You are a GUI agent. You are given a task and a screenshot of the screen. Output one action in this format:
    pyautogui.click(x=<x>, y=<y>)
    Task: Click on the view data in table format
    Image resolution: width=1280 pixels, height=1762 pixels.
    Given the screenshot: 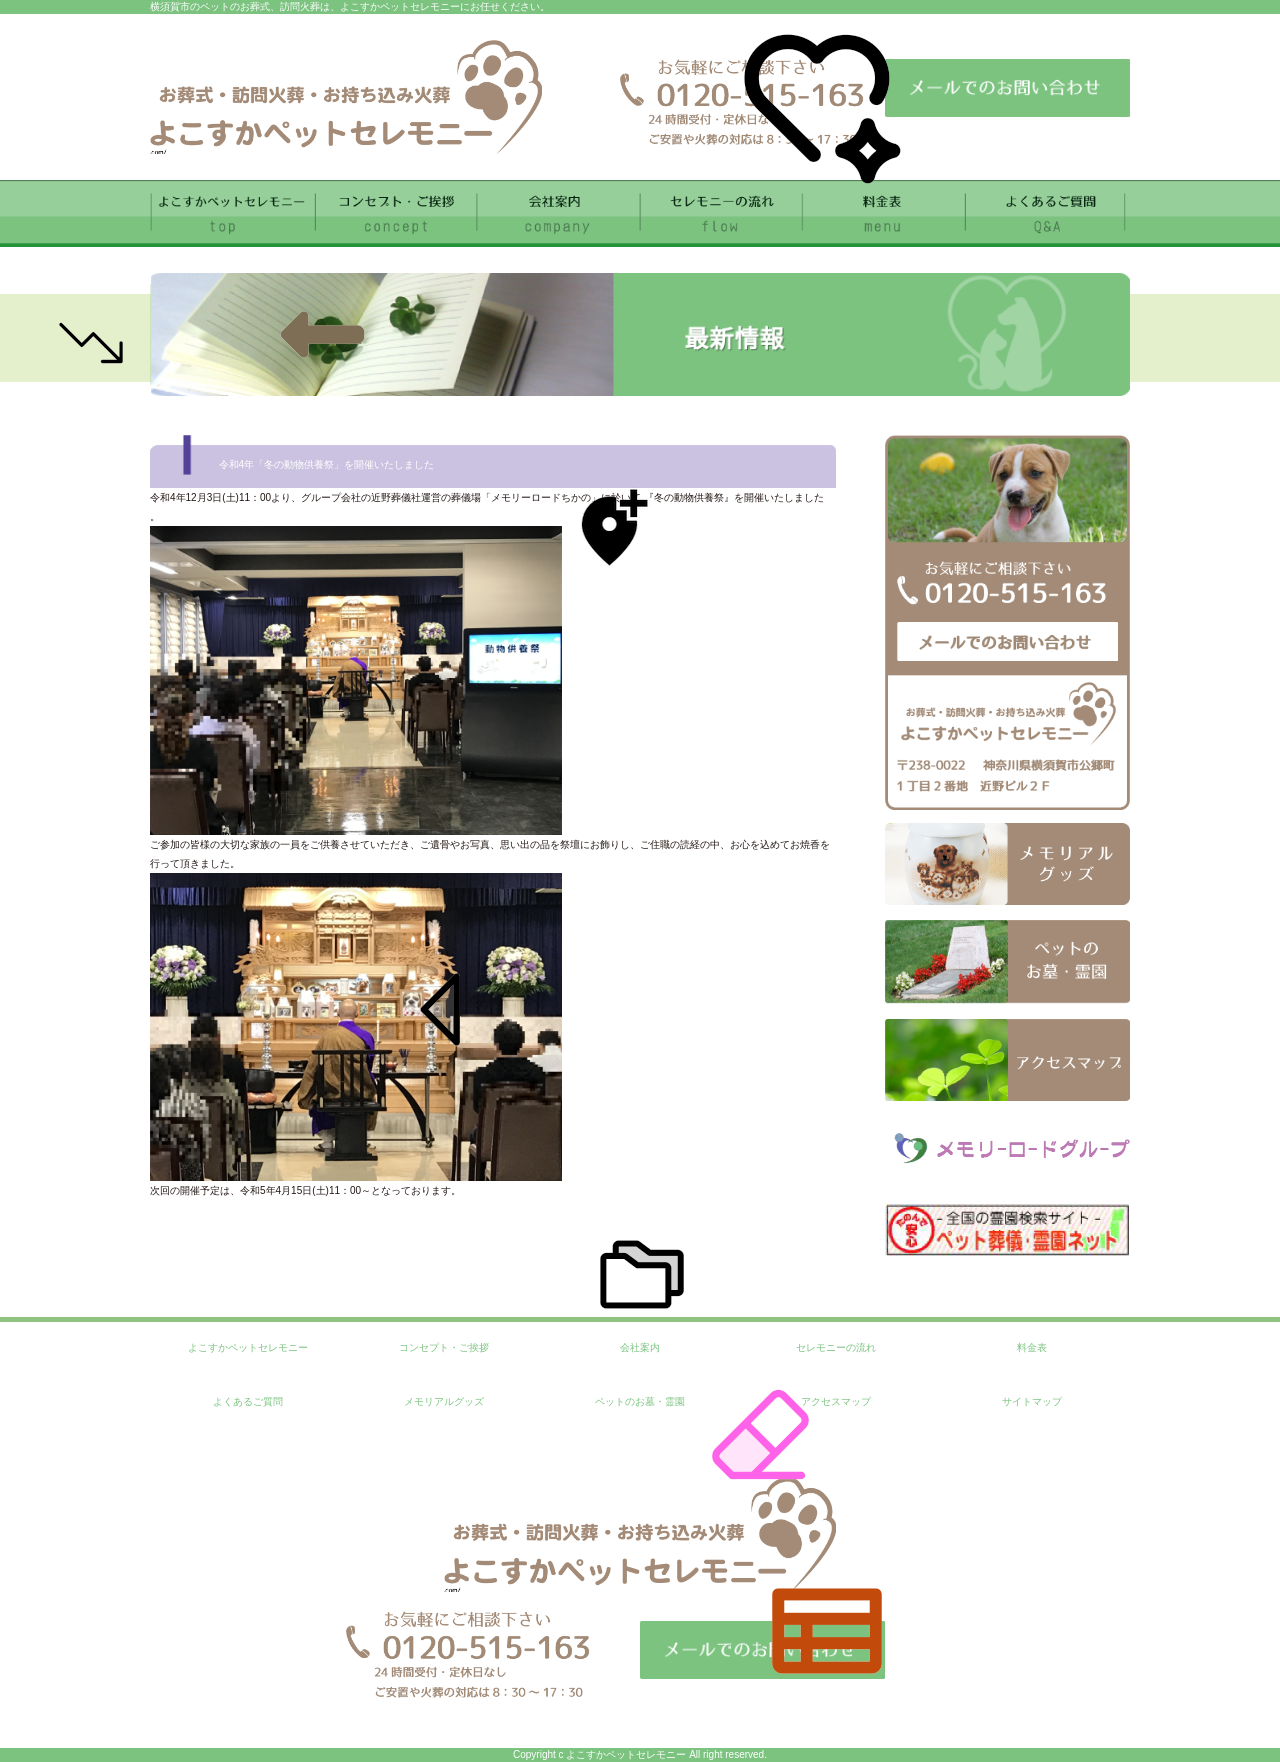 What is the action you would take?
    pyautogui.click(x=827, y=1631)
    